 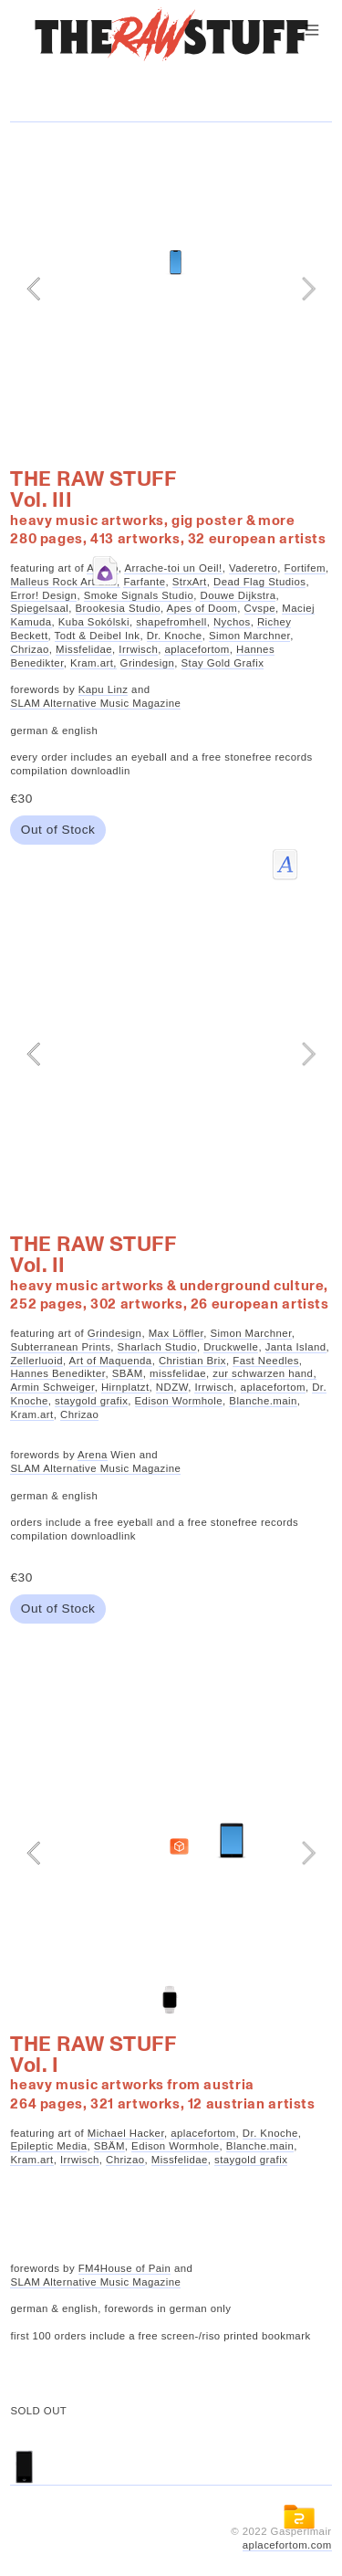 What do you see at coordinates (175, 262) in the screenshot?
I see `indicates a connected iPhone device` at bounding box center [175, 262].